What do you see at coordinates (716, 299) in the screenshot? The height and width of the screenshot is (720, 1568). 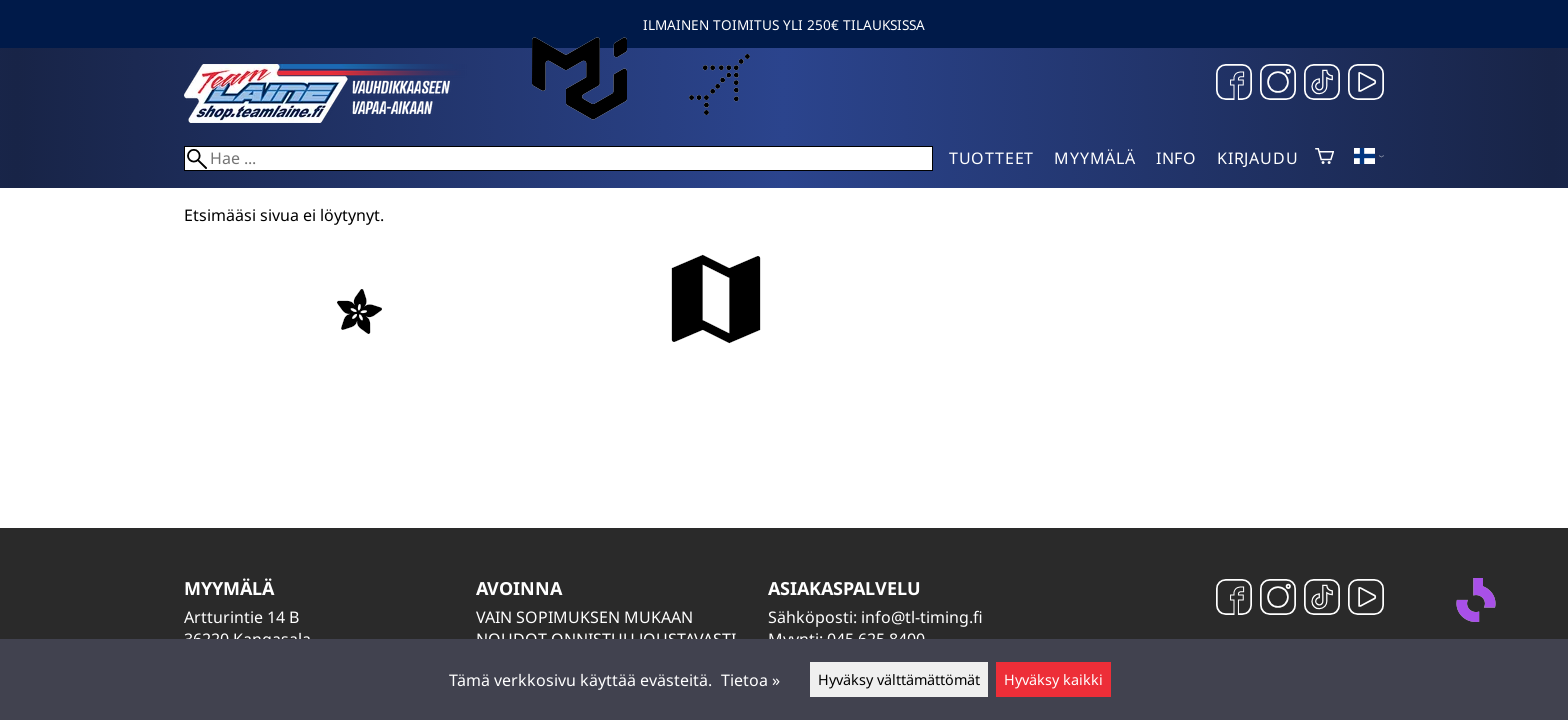 I see `open map view` at bounding box center [716, 299].